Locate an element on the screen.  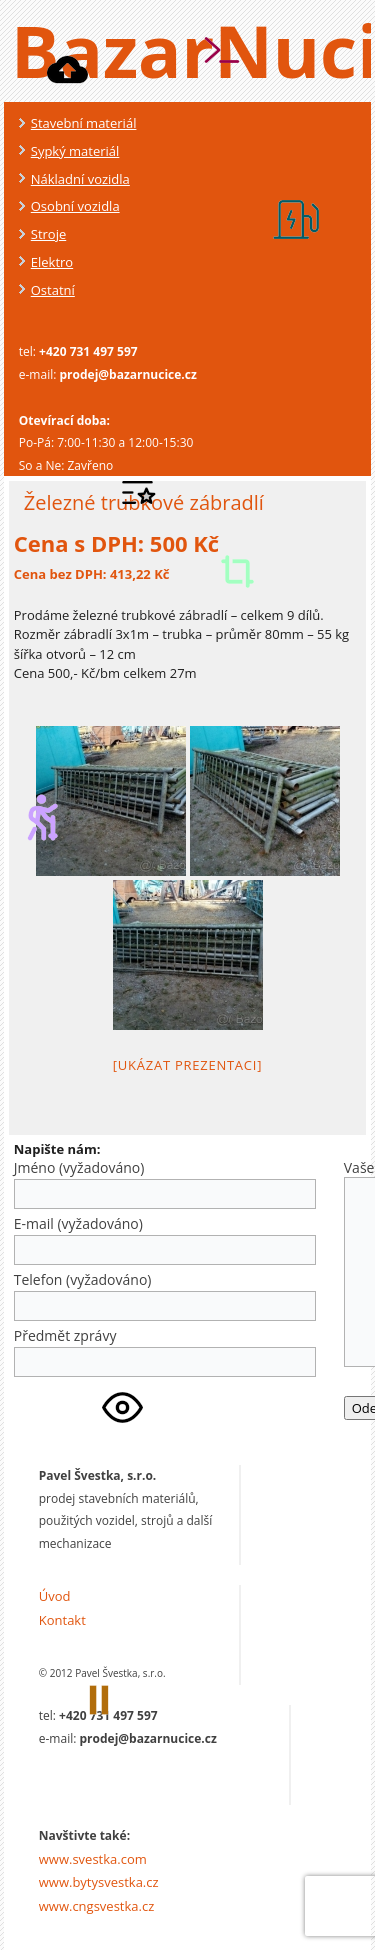
pause media playback is located at coordinates (99, 1700).